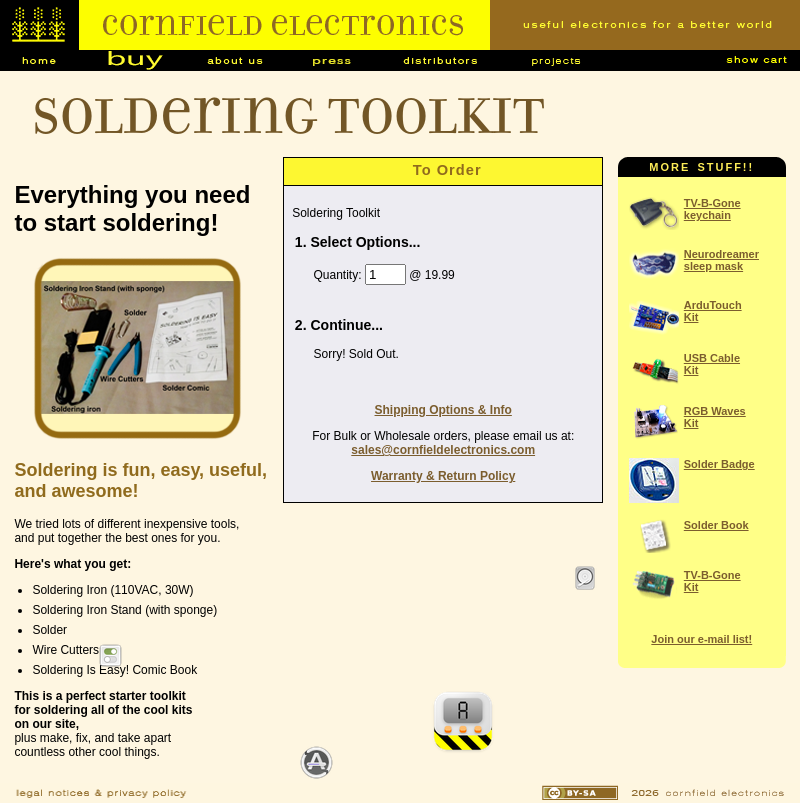 The width and height of the screenshot is (800, 806). I want to click on check for system software updates, so click(316, 762).